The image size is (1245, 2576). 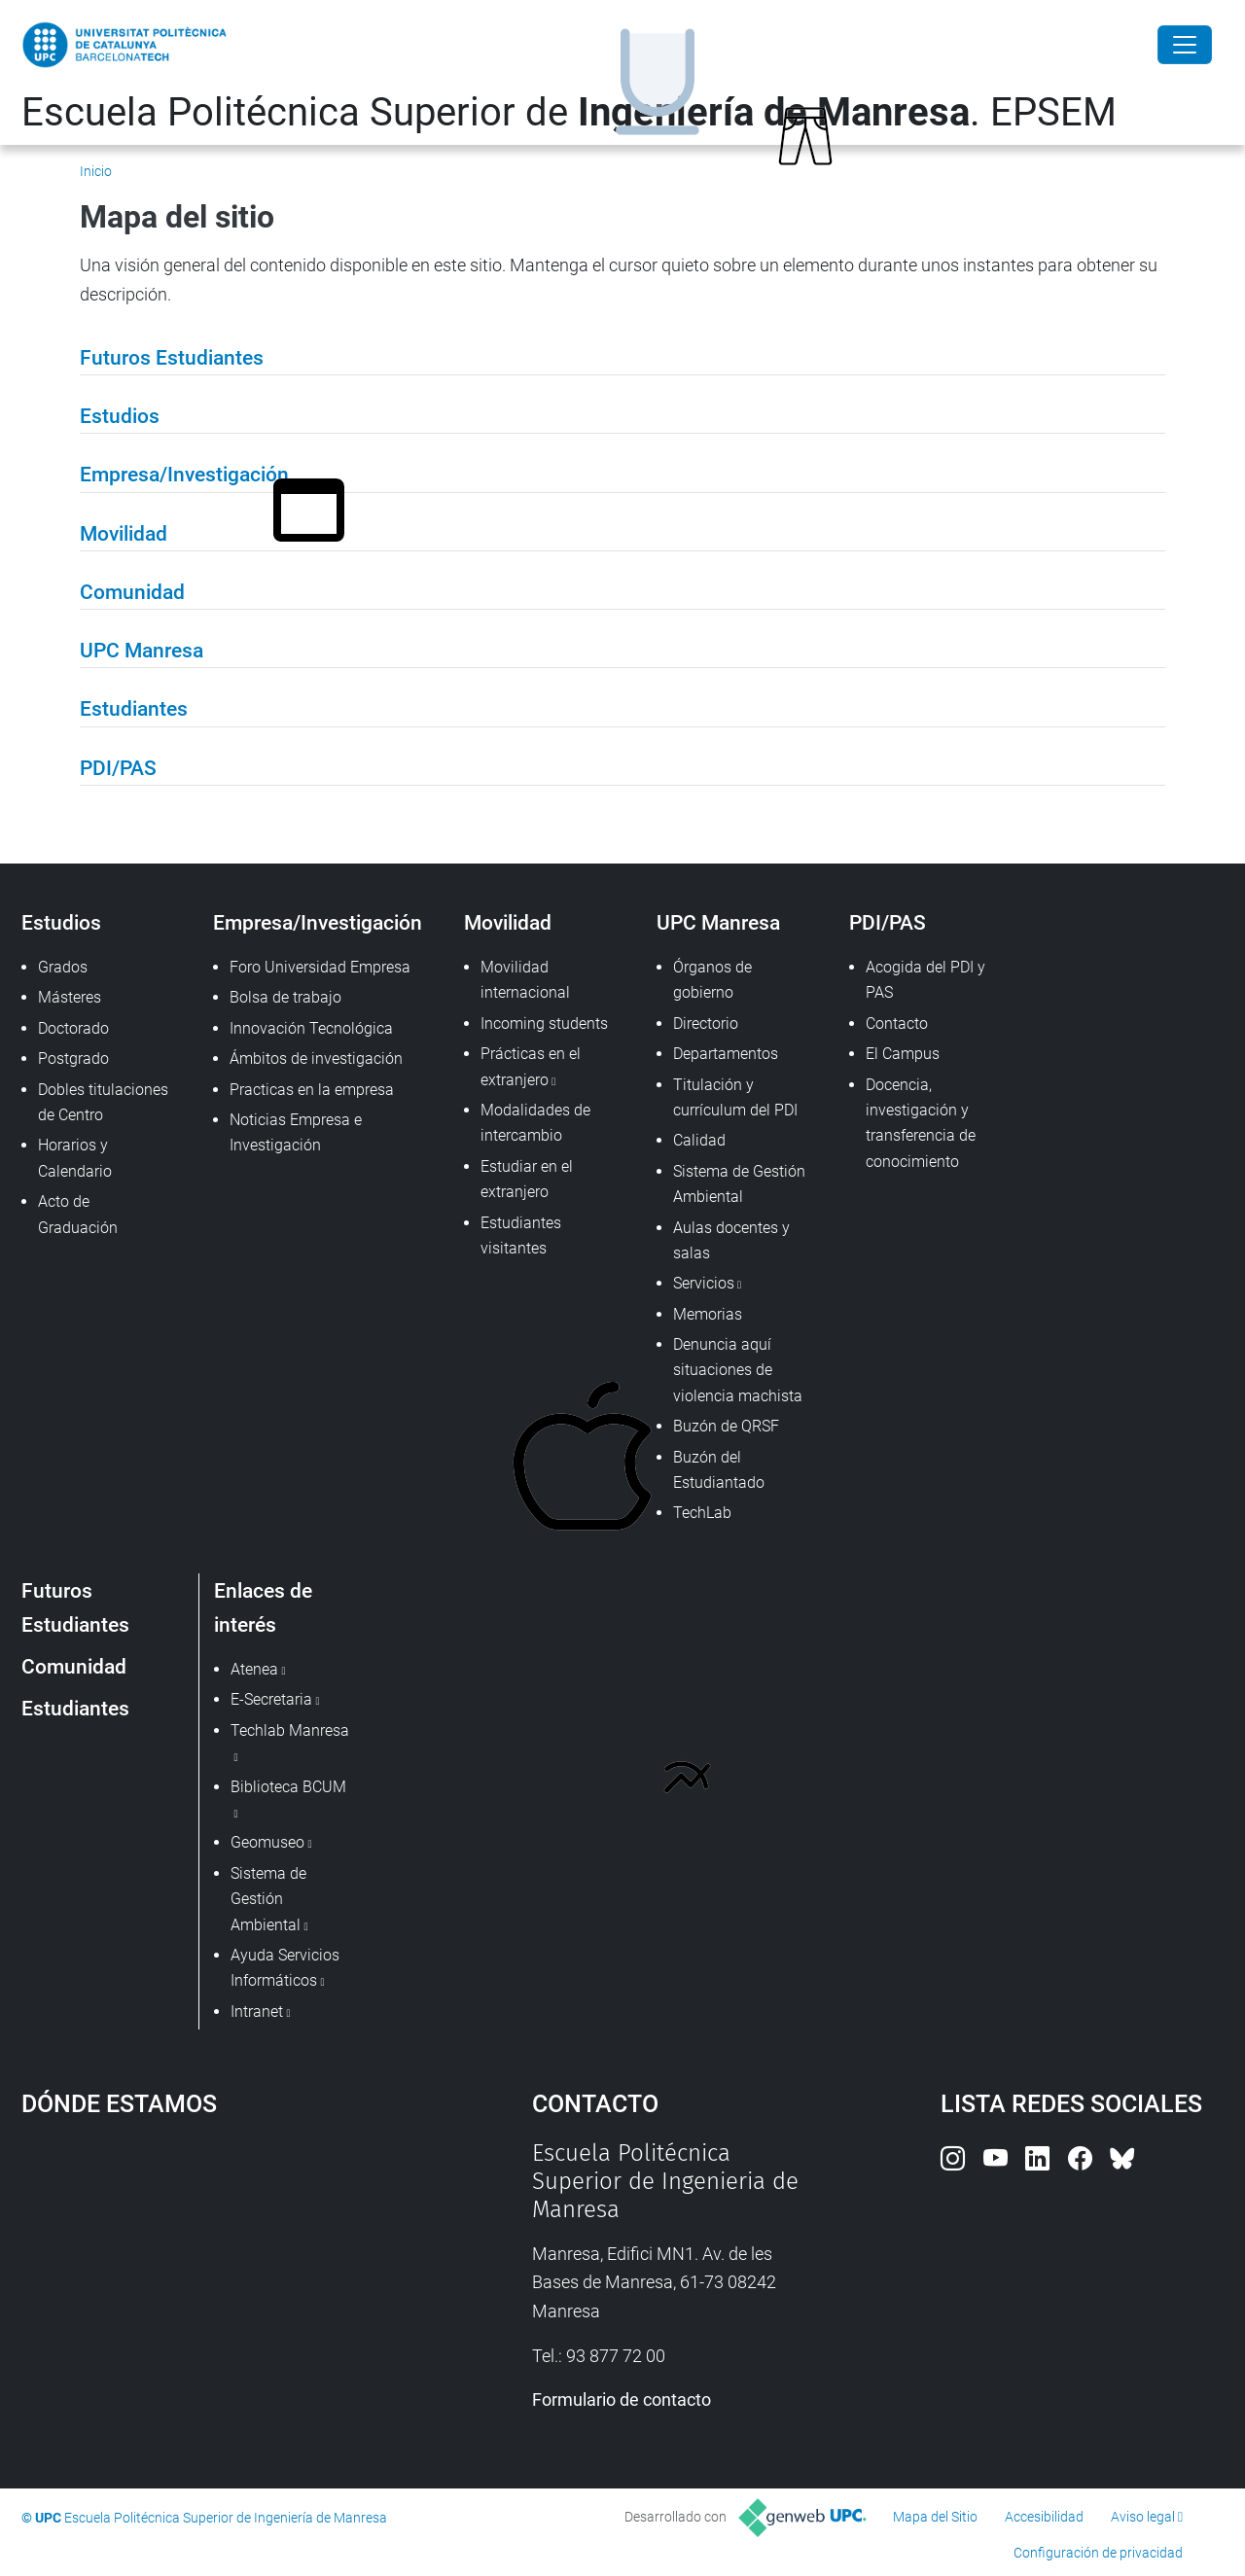 What do you see at coordinates (687, 1778) in the screenshot?
I see `view multi-line chart or graph data` at bounding box center [687, 1778].